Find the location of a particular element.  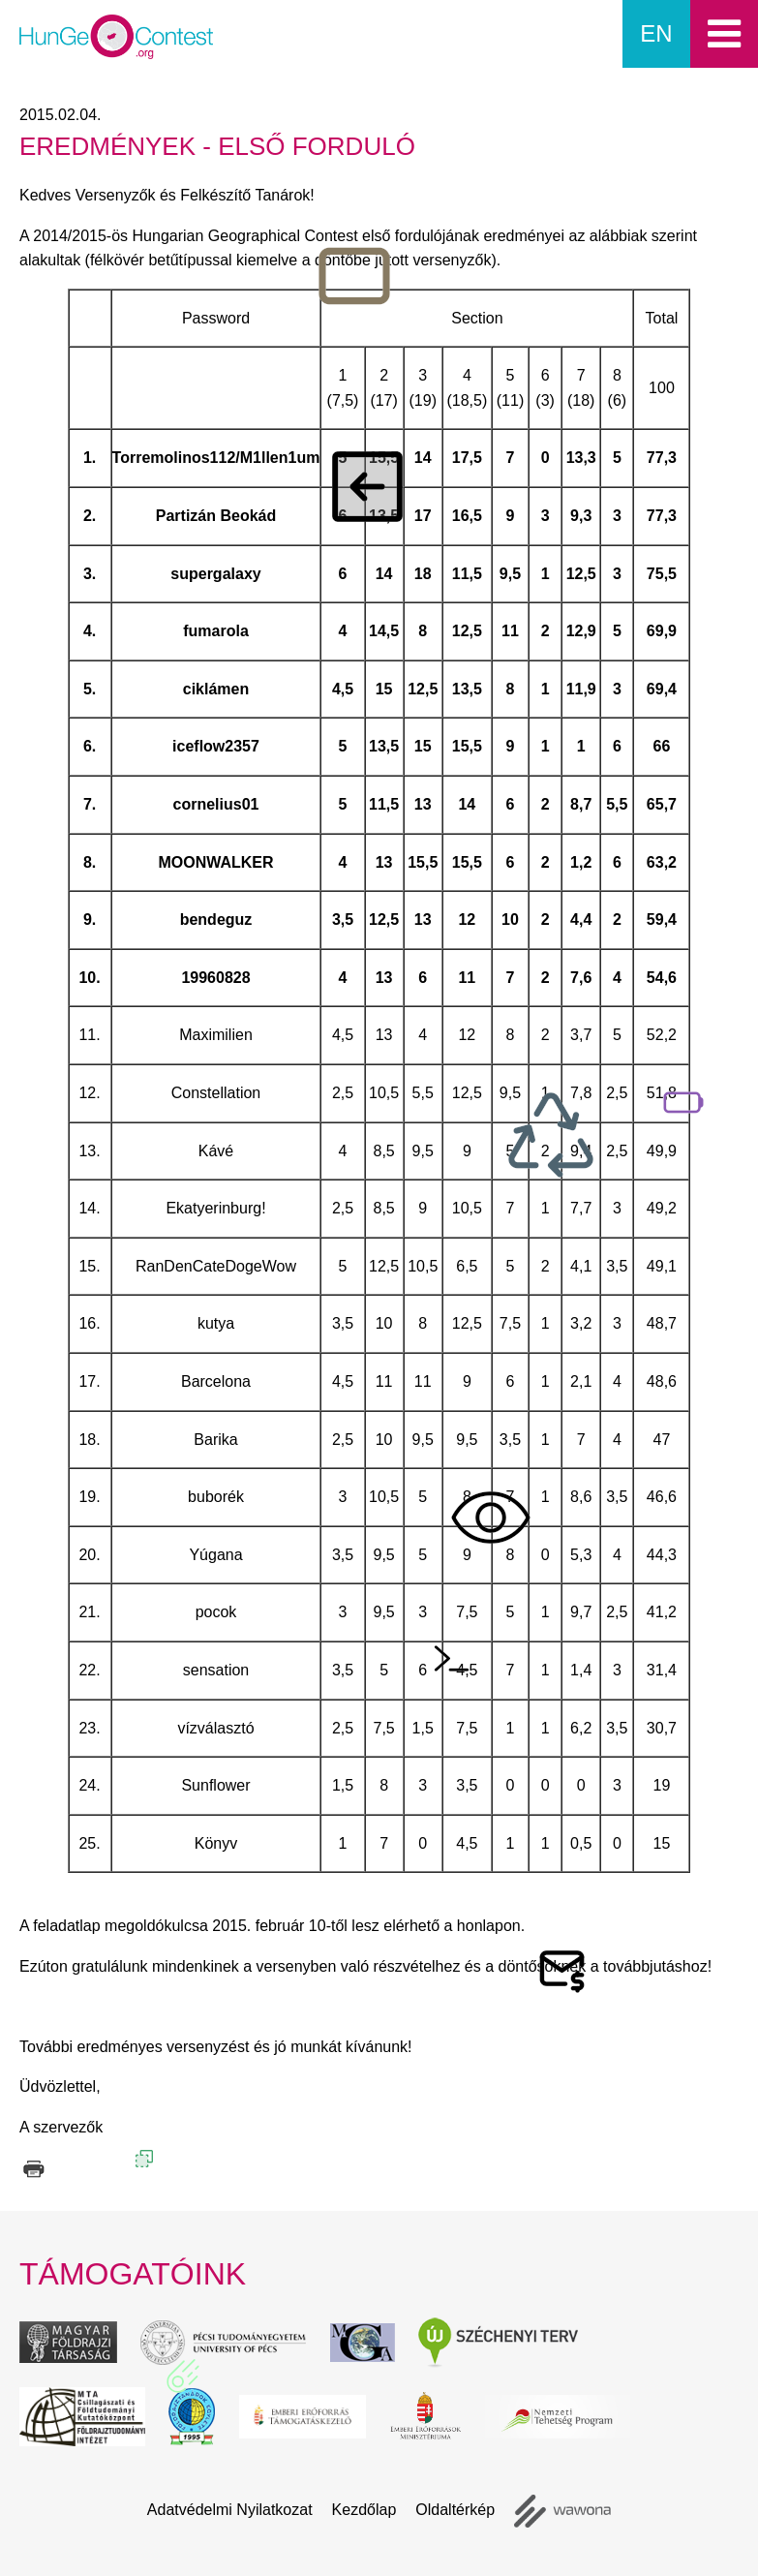

recycle or move item to trash is located at coordinates (551, 1135).